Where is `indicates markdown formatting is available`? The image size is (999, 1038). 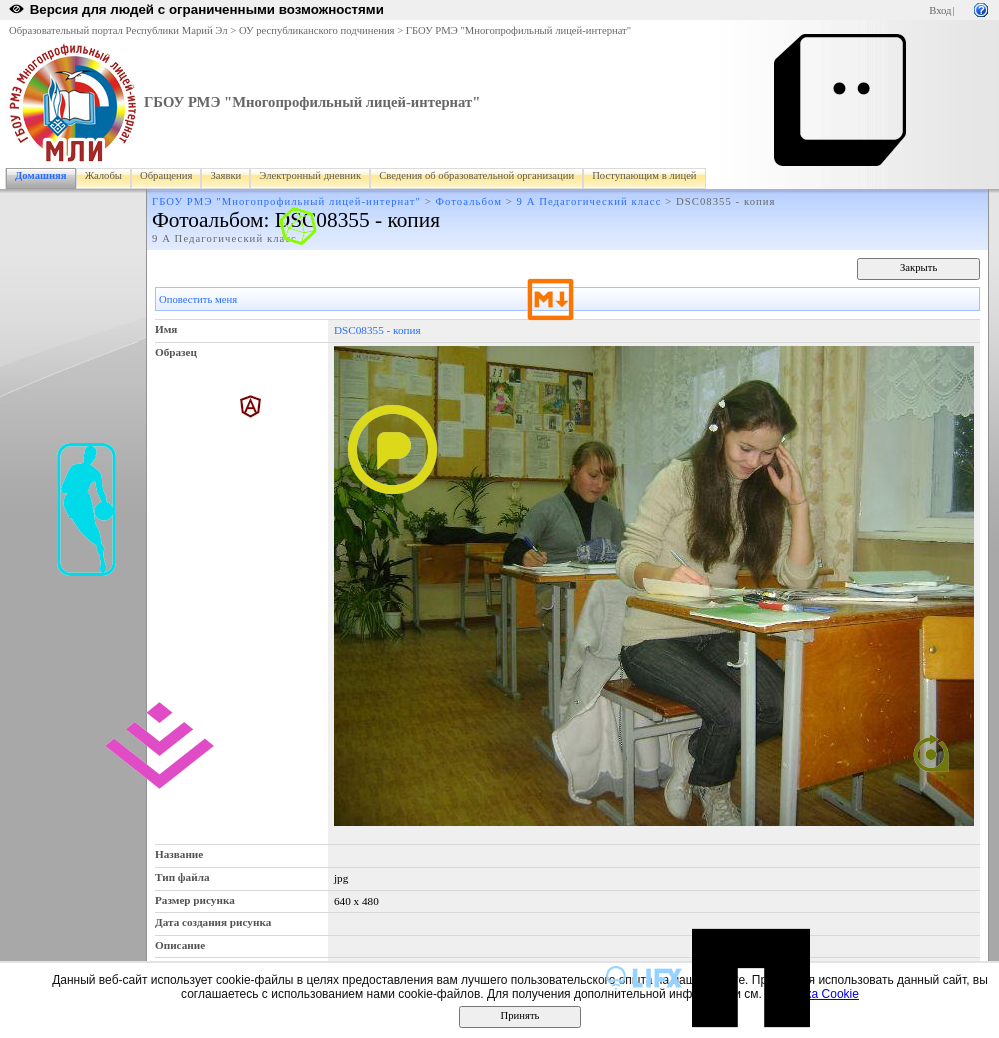
indicates markdown formatting is available is located at coordinates (550, 299).